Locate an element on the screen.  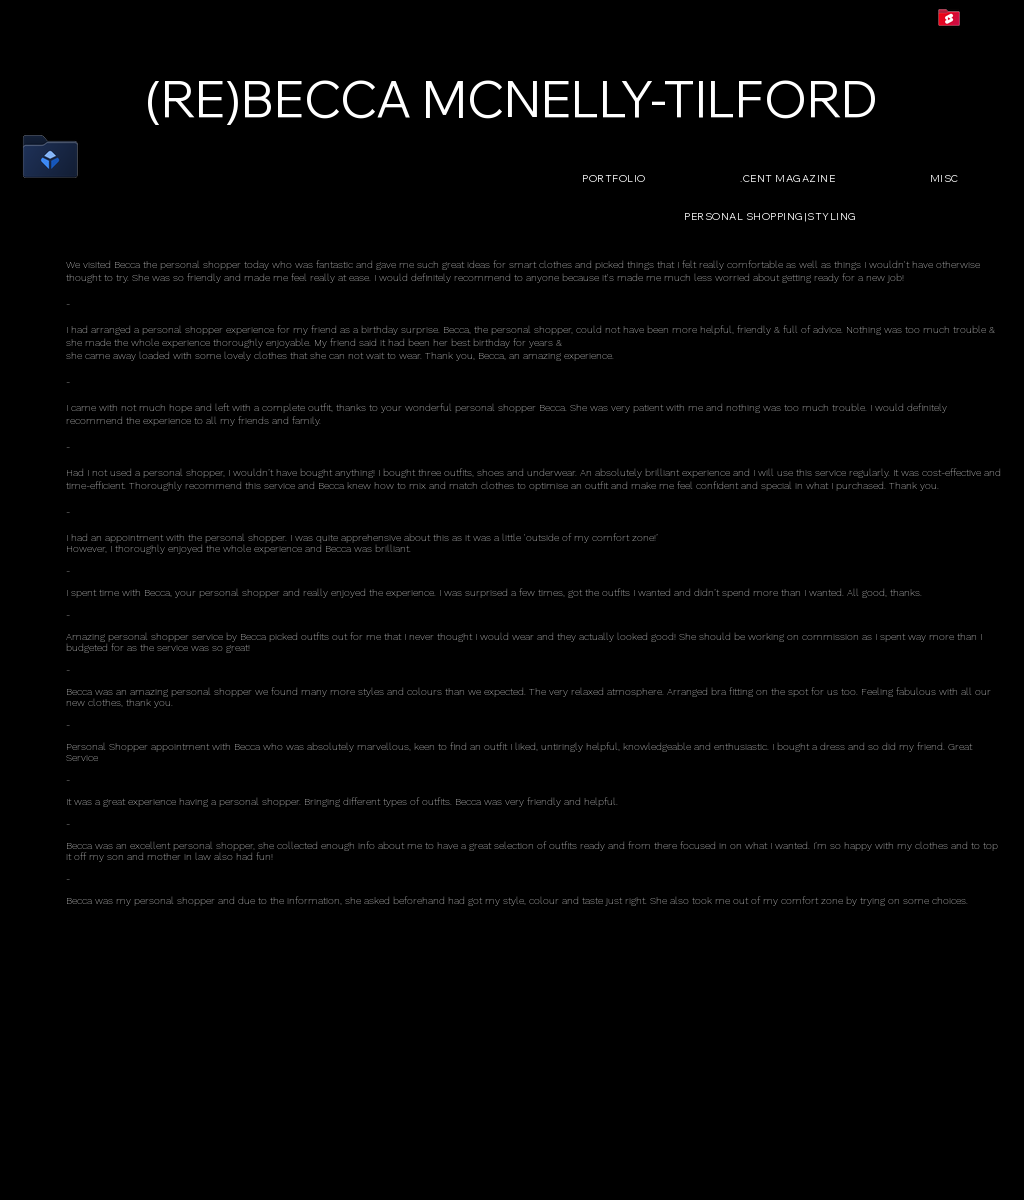
open blockchain-related files and documents is located at coordinates (50, 158).